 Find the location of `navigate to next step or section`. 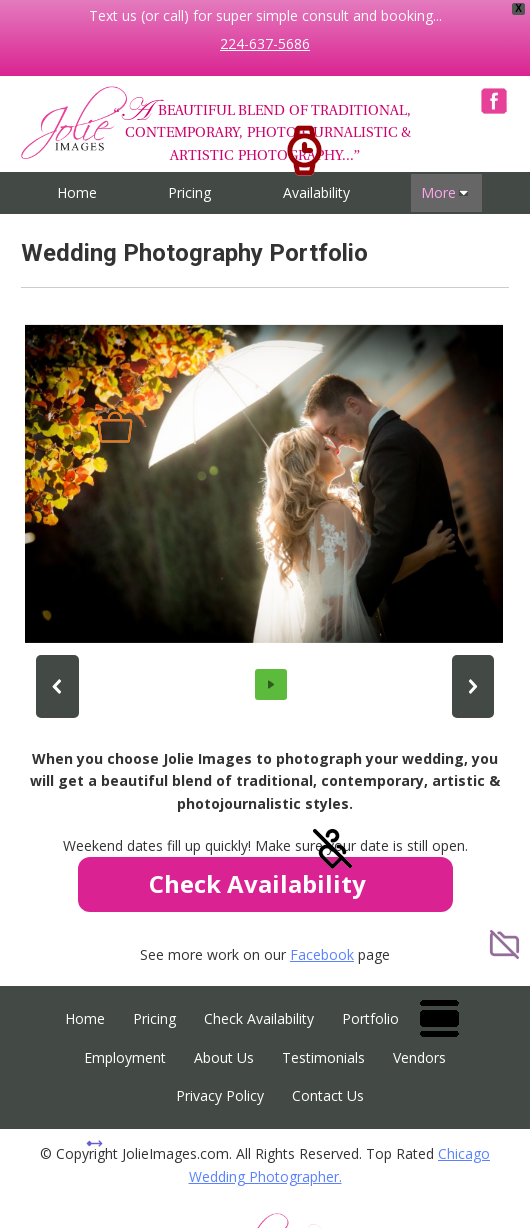

navigate to next step or section is located at coordinates (94, 1143).